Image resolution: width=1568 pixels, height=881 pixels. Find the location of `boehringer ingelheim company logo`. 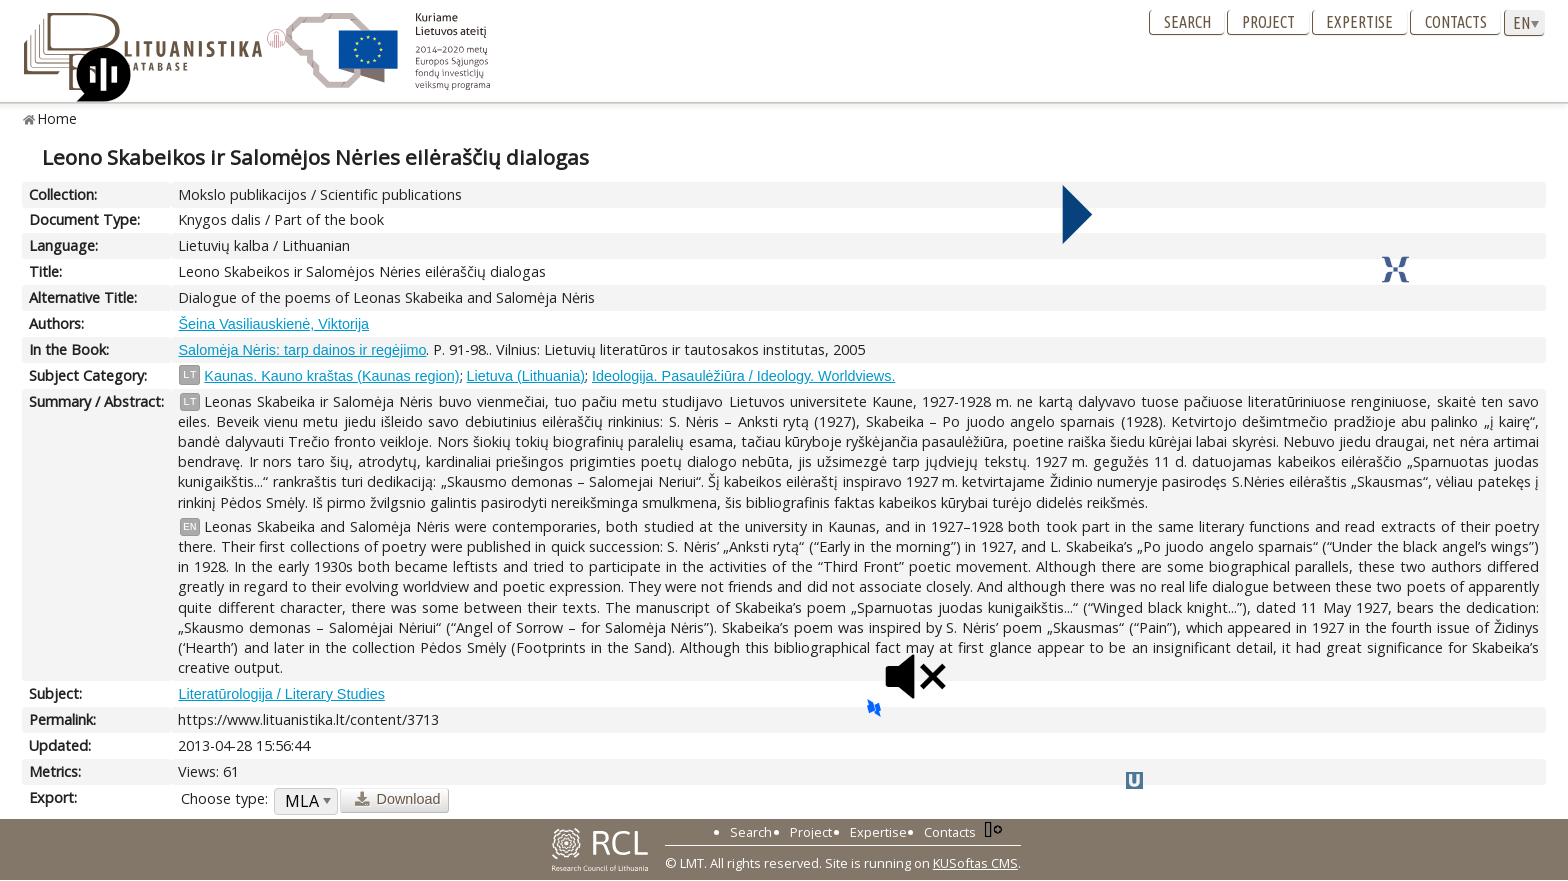

boehringer ingelheim company logo is located at coordinates (276, 38).